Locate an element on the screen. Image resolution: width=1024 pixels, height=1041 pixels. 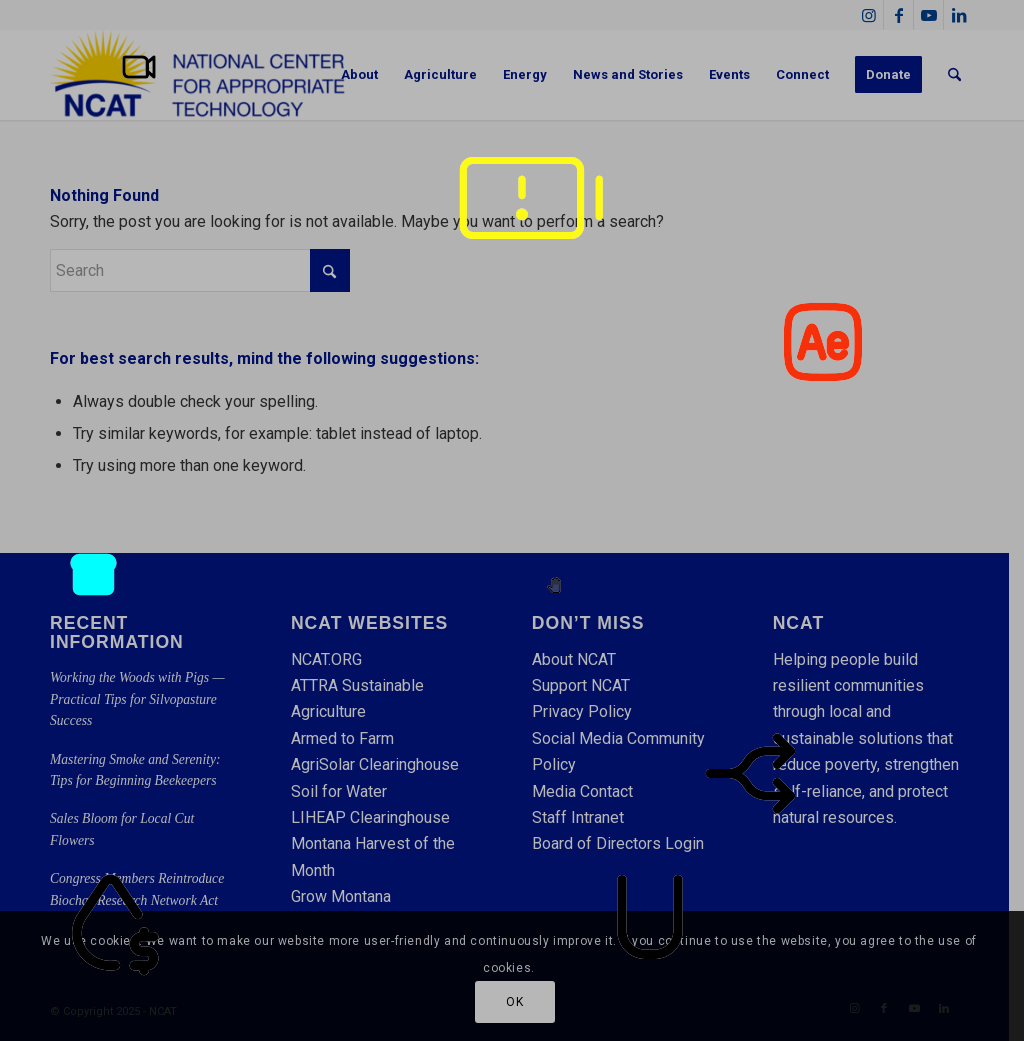
indicates low battery warning is located at coordinates (529, 198).